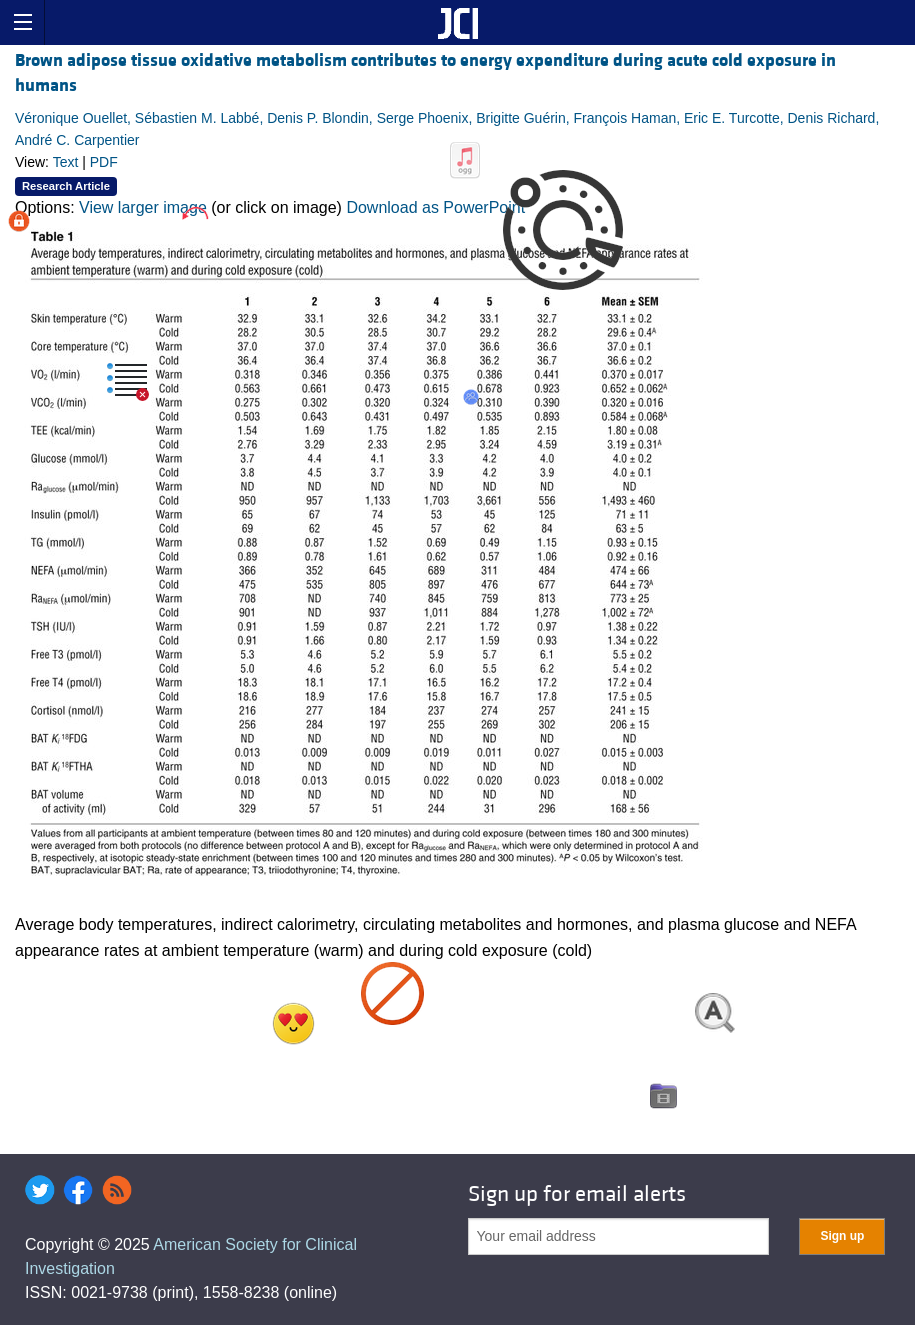 This screenshot has width=915, height=1325. I want to click on open your videos folder, so click(663, 1095).